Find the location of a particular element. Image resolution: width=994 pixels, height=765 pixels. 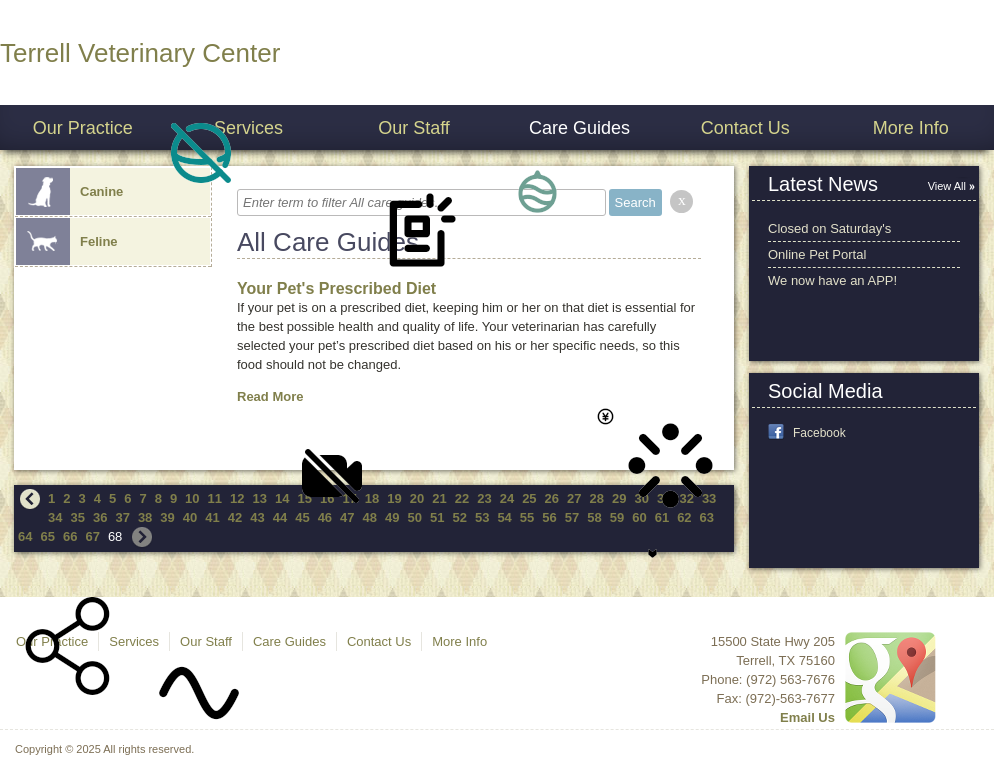

audio or sound wave visualization is located at coordinates (199, 693).